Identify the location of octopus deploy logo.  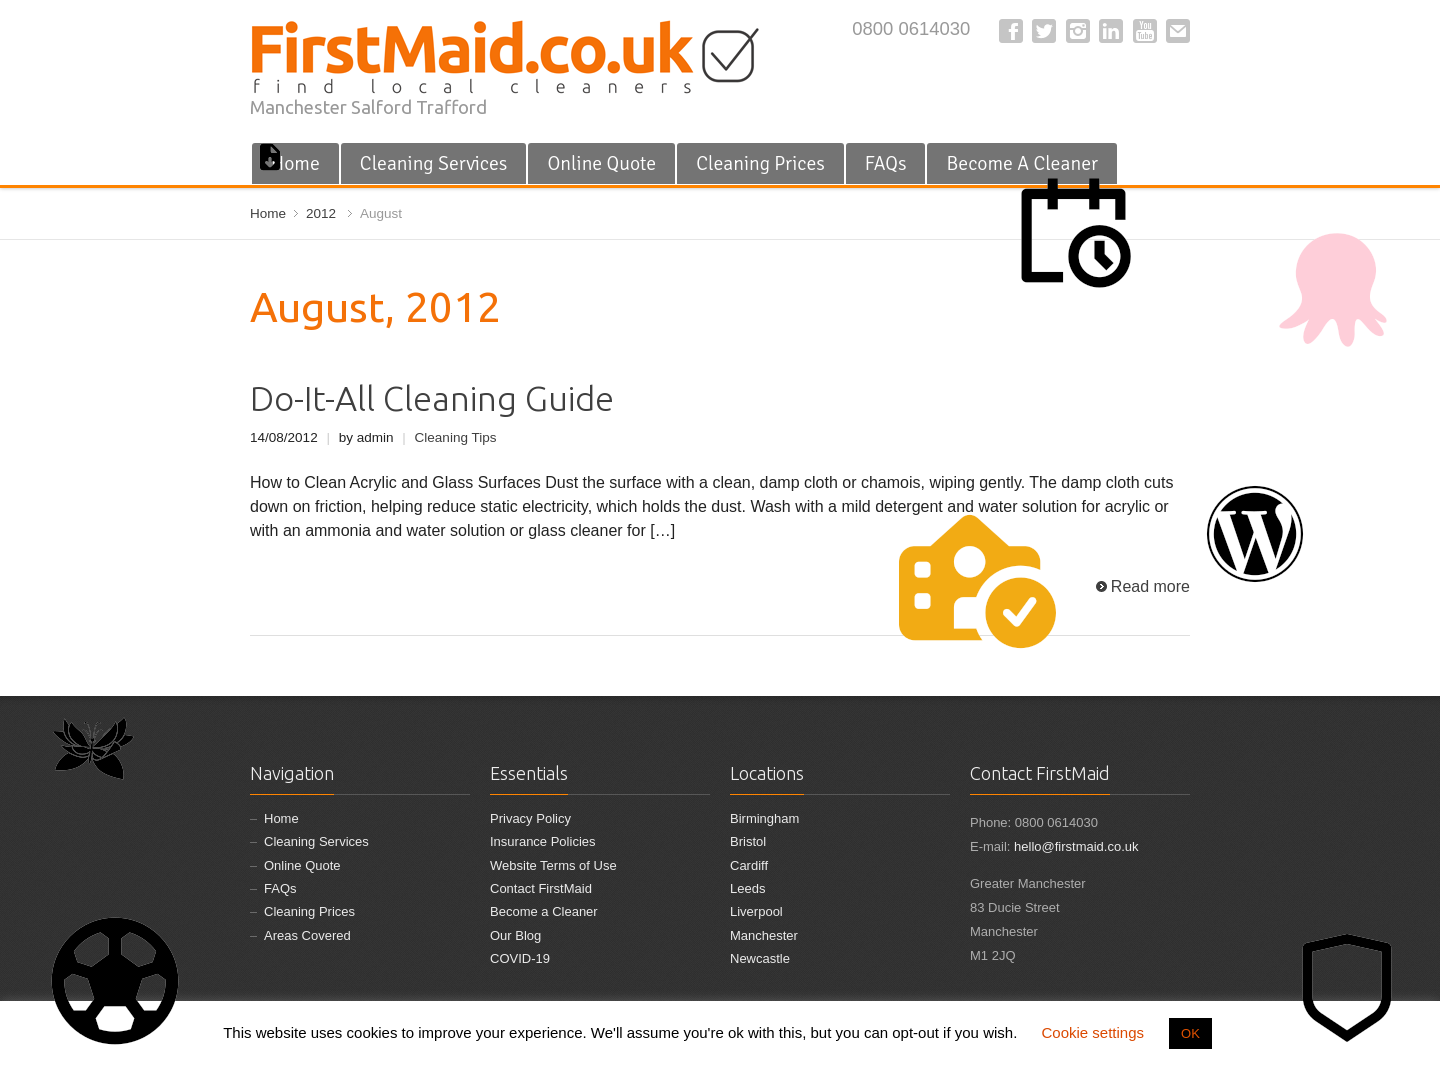
(1333, 290).